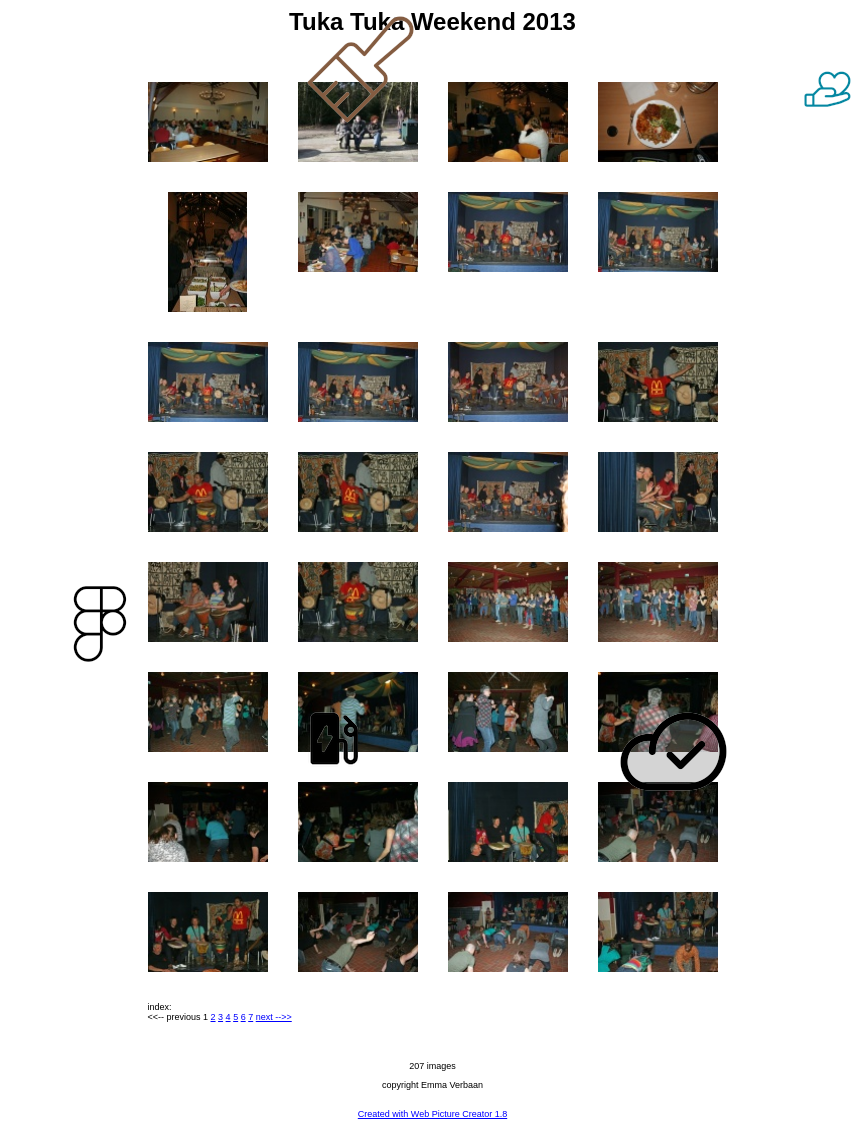 This screenshot has width=865, height=1128. I want to click on donate or make a charitable contribution, so click(829, 90).